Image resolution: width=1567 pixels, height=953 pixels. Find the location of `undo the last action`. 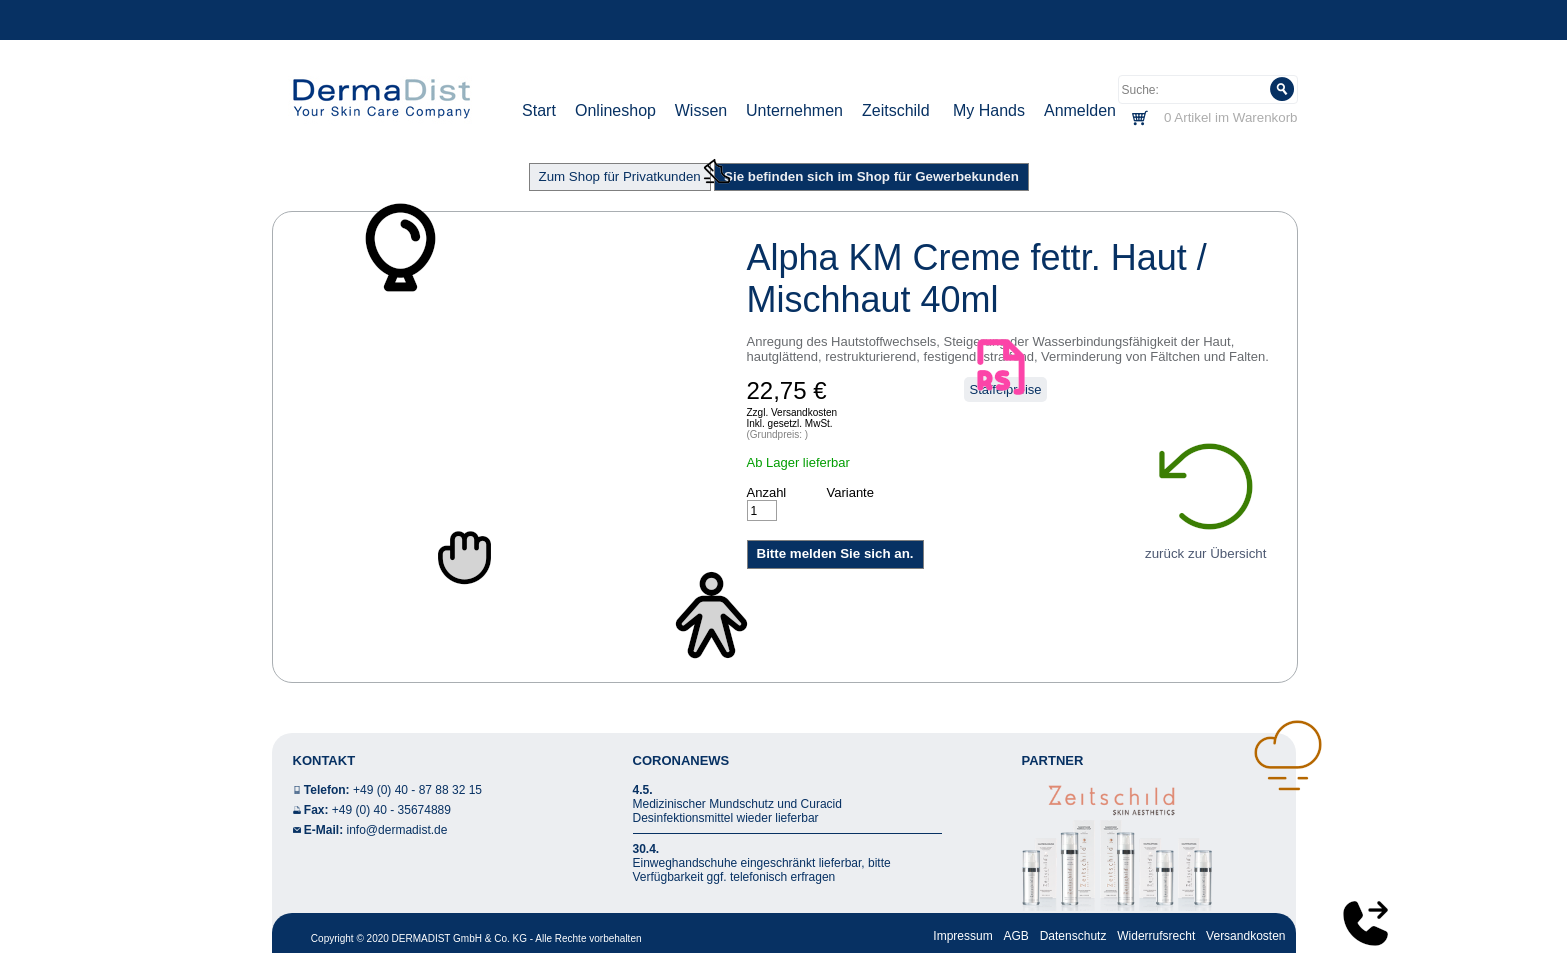

undo the last action is located at coordinates (1209, 486).